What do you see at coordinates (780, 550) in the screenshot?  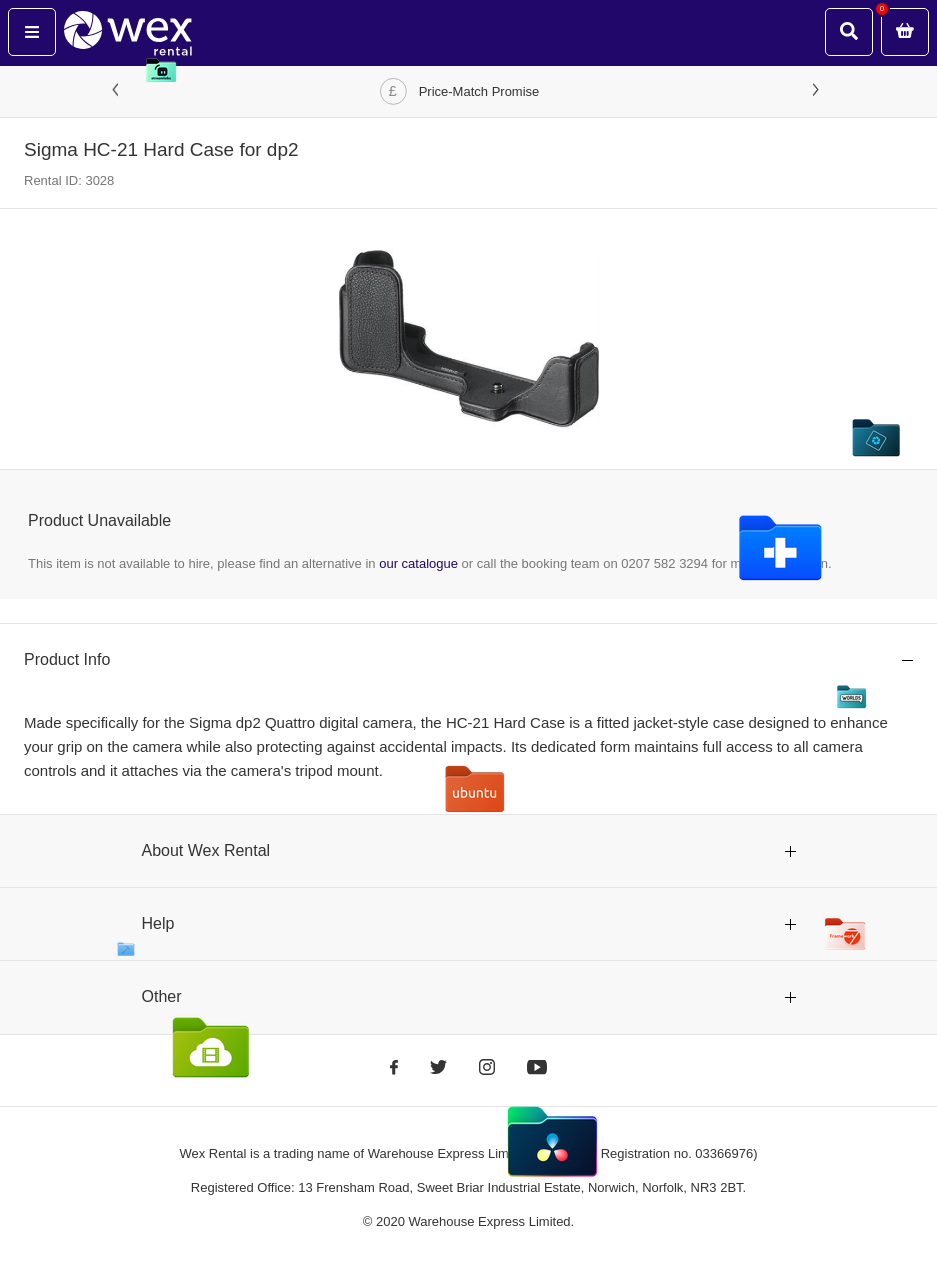 I see `open wondershare dr.fone folder` at bounding box center [780, 550].